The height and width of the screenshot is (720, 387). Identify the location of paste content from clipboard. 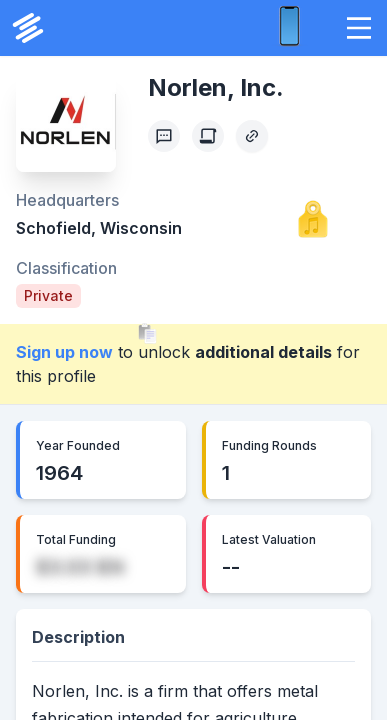
(147, 333).